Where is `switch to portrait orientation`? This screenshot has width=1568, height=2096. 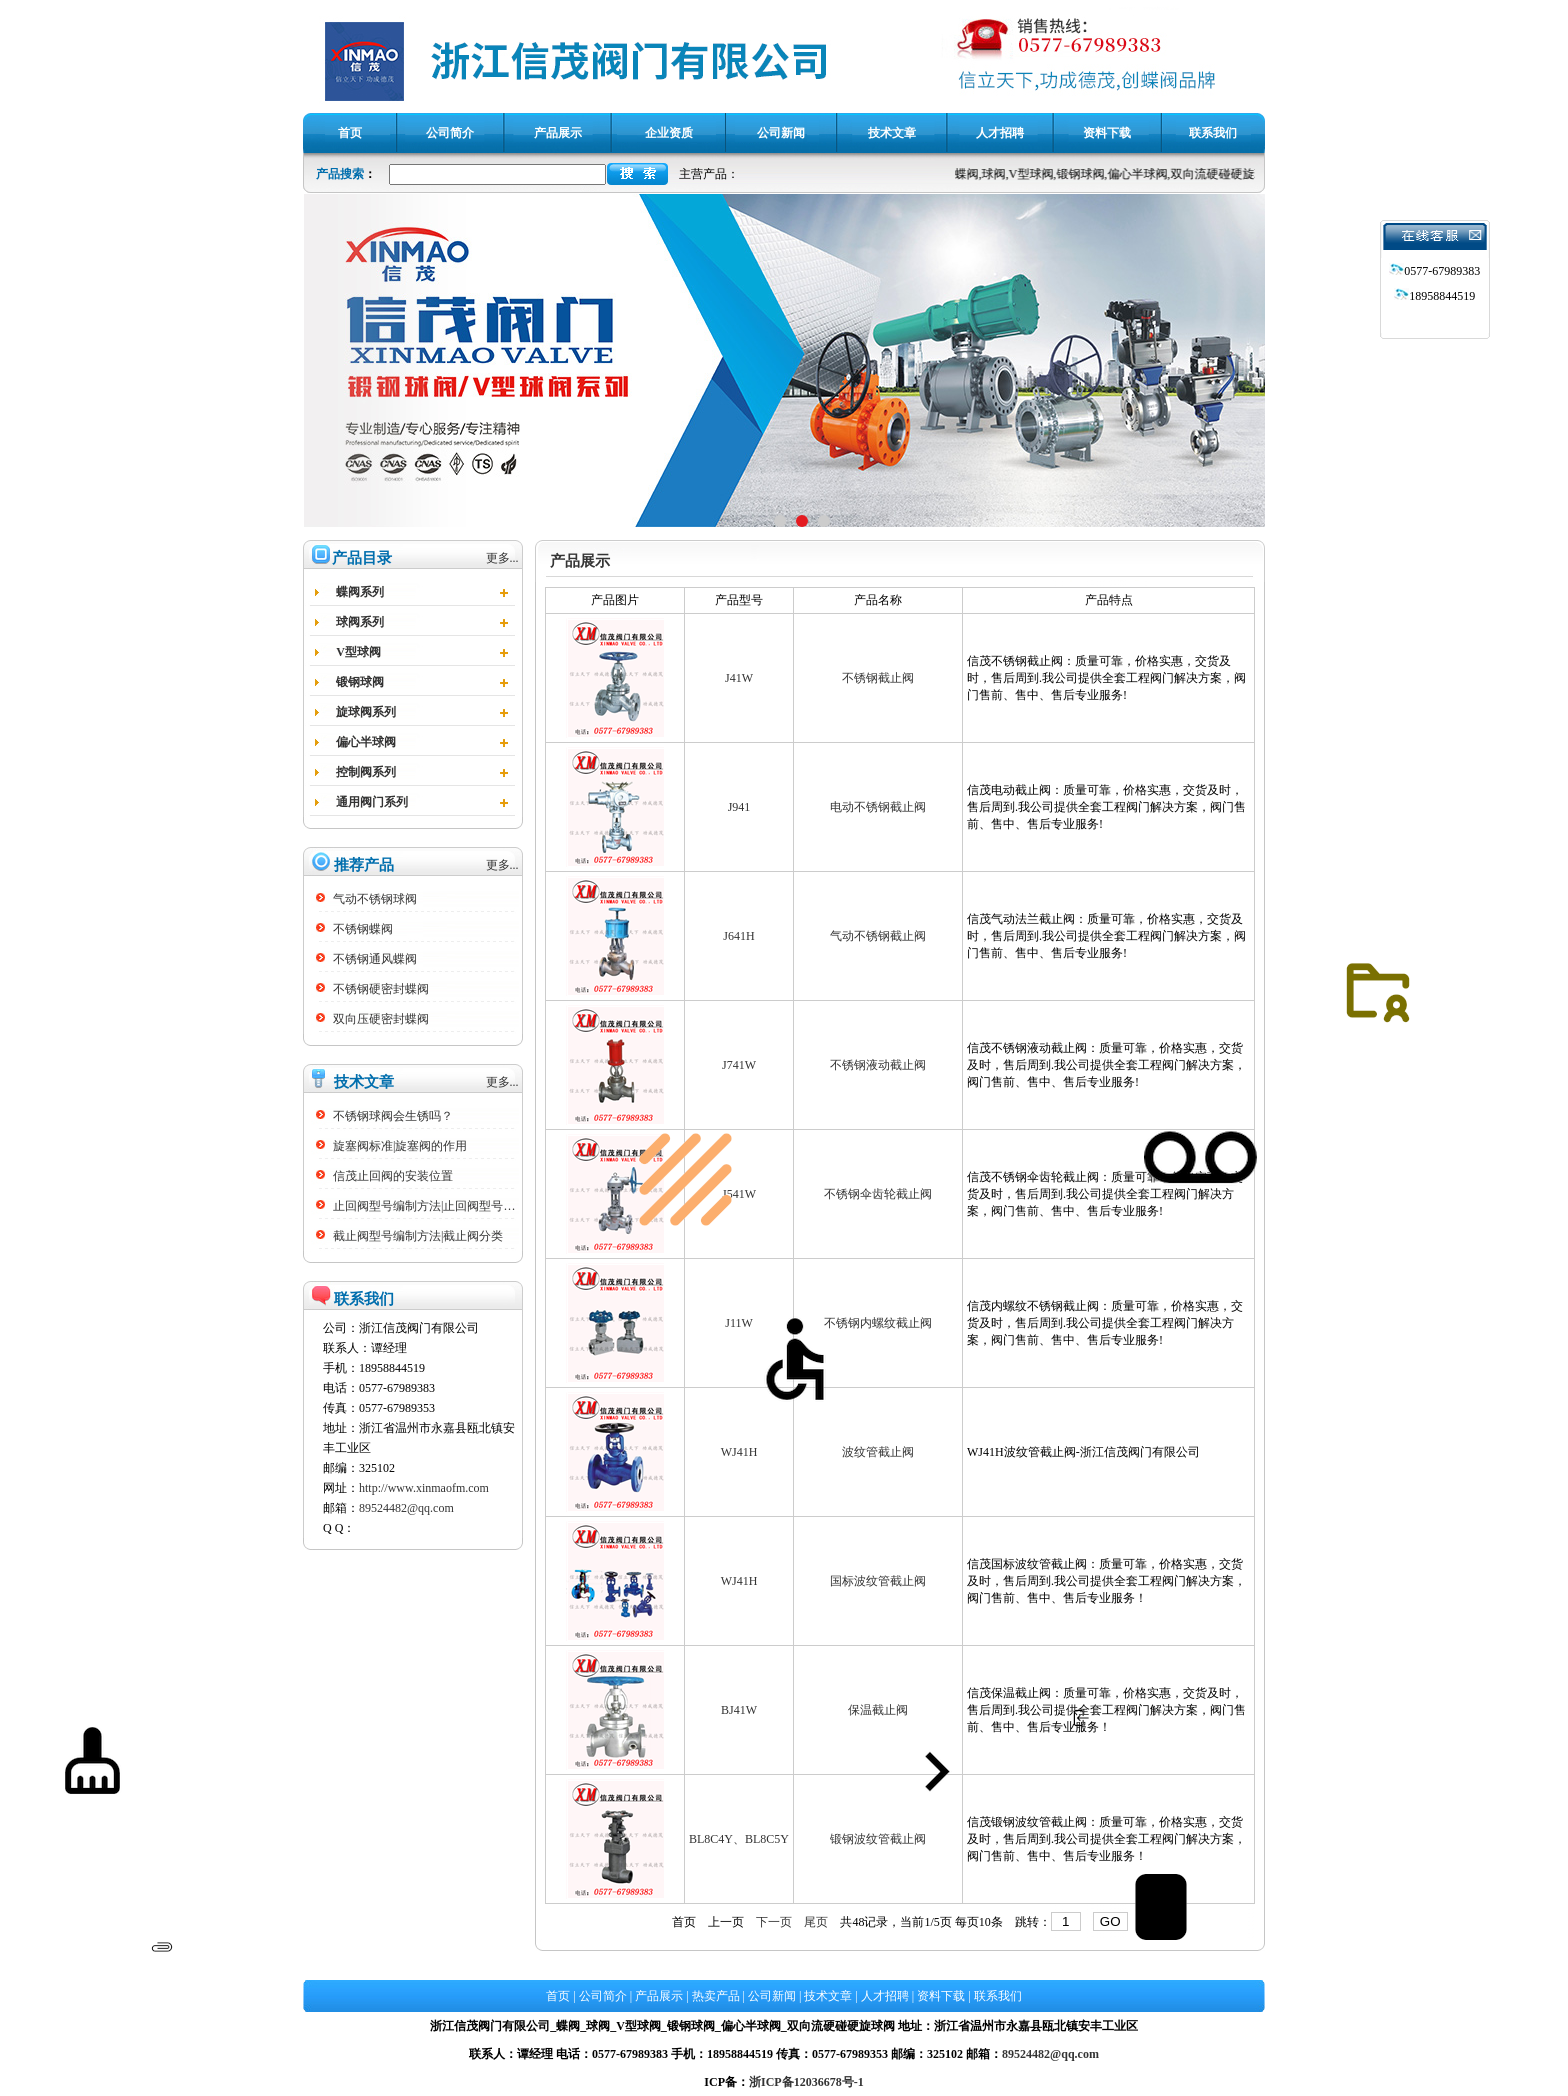 switch to portrait orientation is located at coordinates (1161, 1907).